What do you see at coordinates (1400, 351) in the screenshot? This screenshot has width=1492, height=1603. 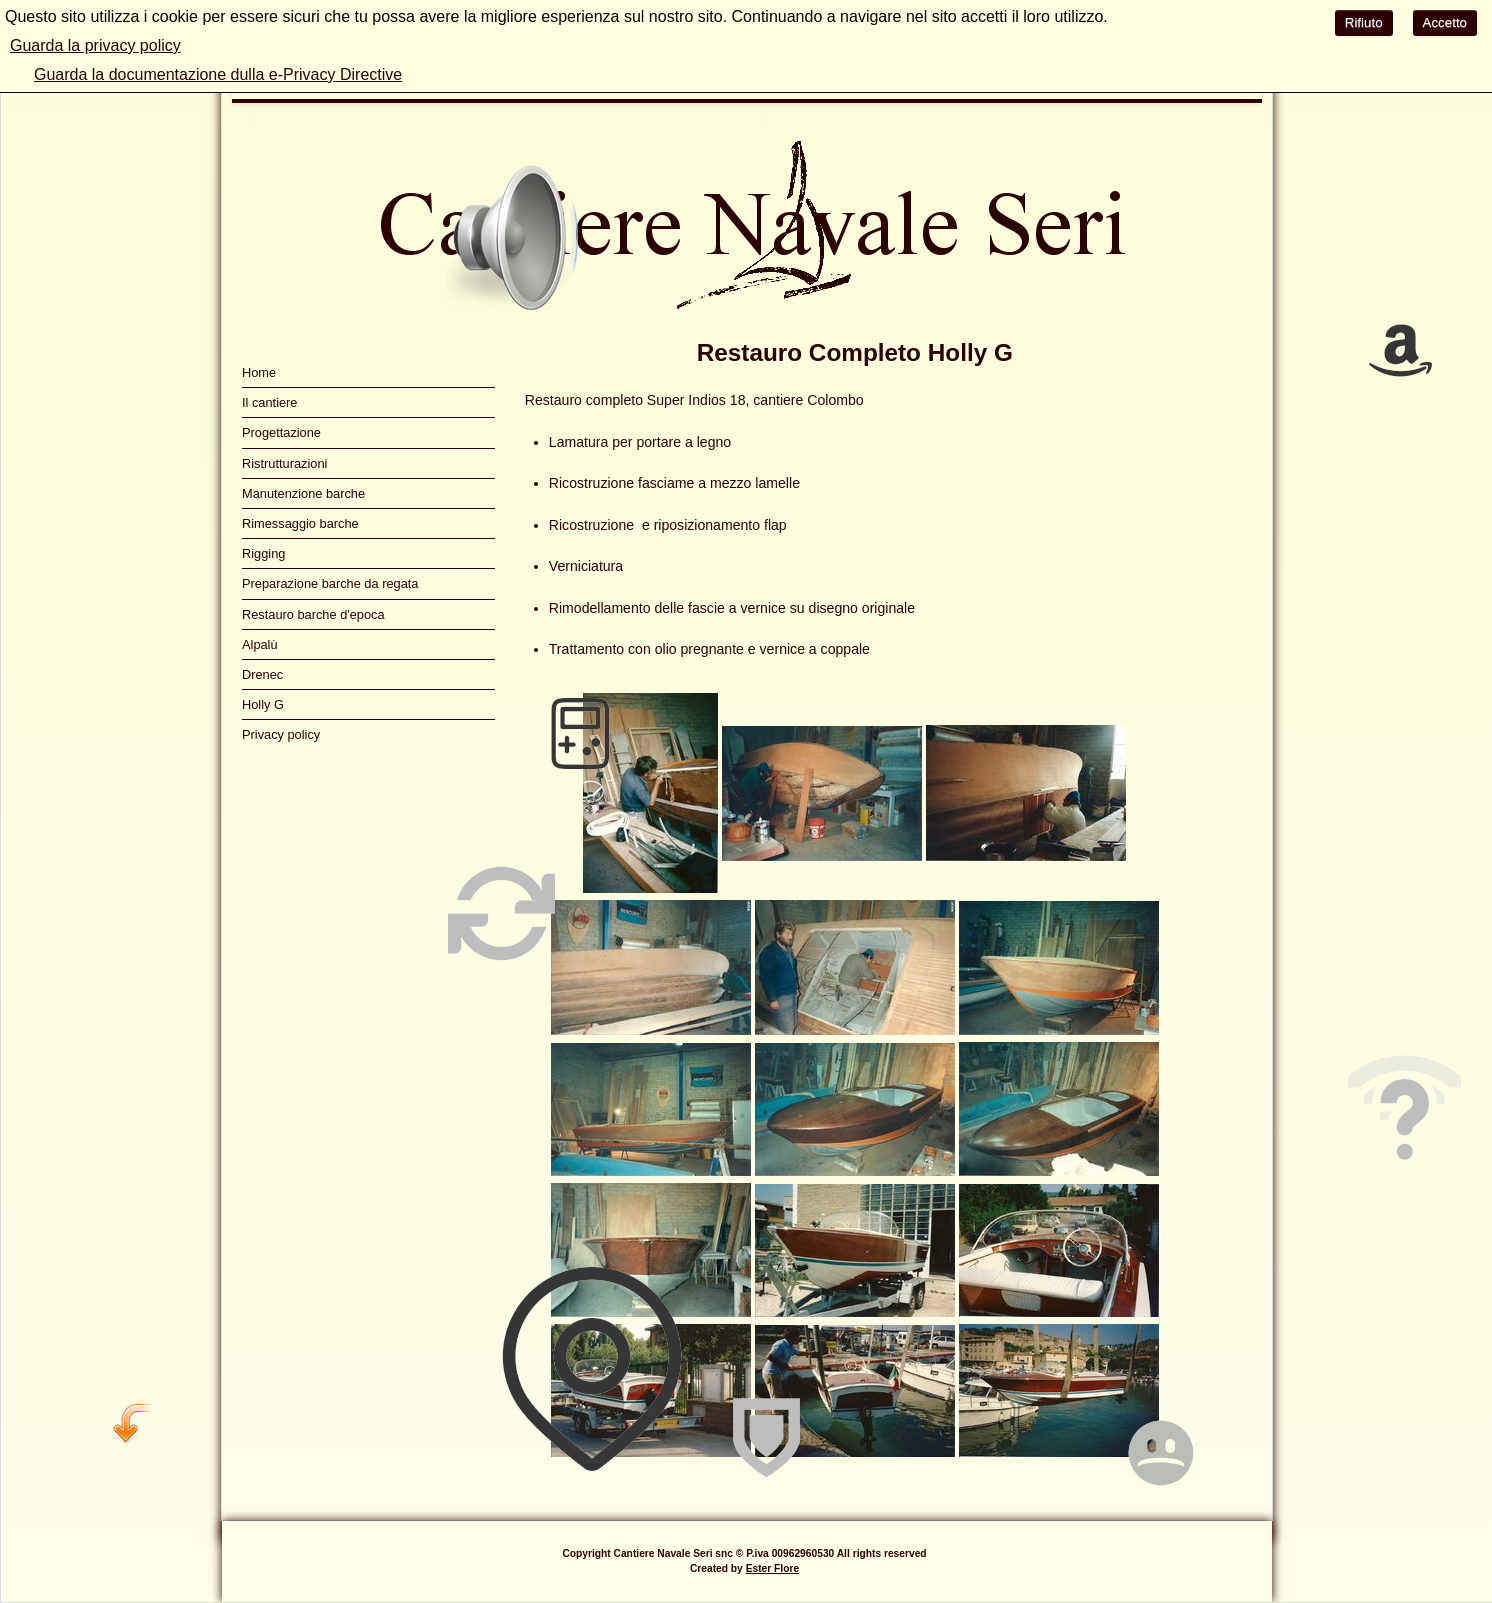 I see `open the amazon store app` at bounding box center [1400, 351].